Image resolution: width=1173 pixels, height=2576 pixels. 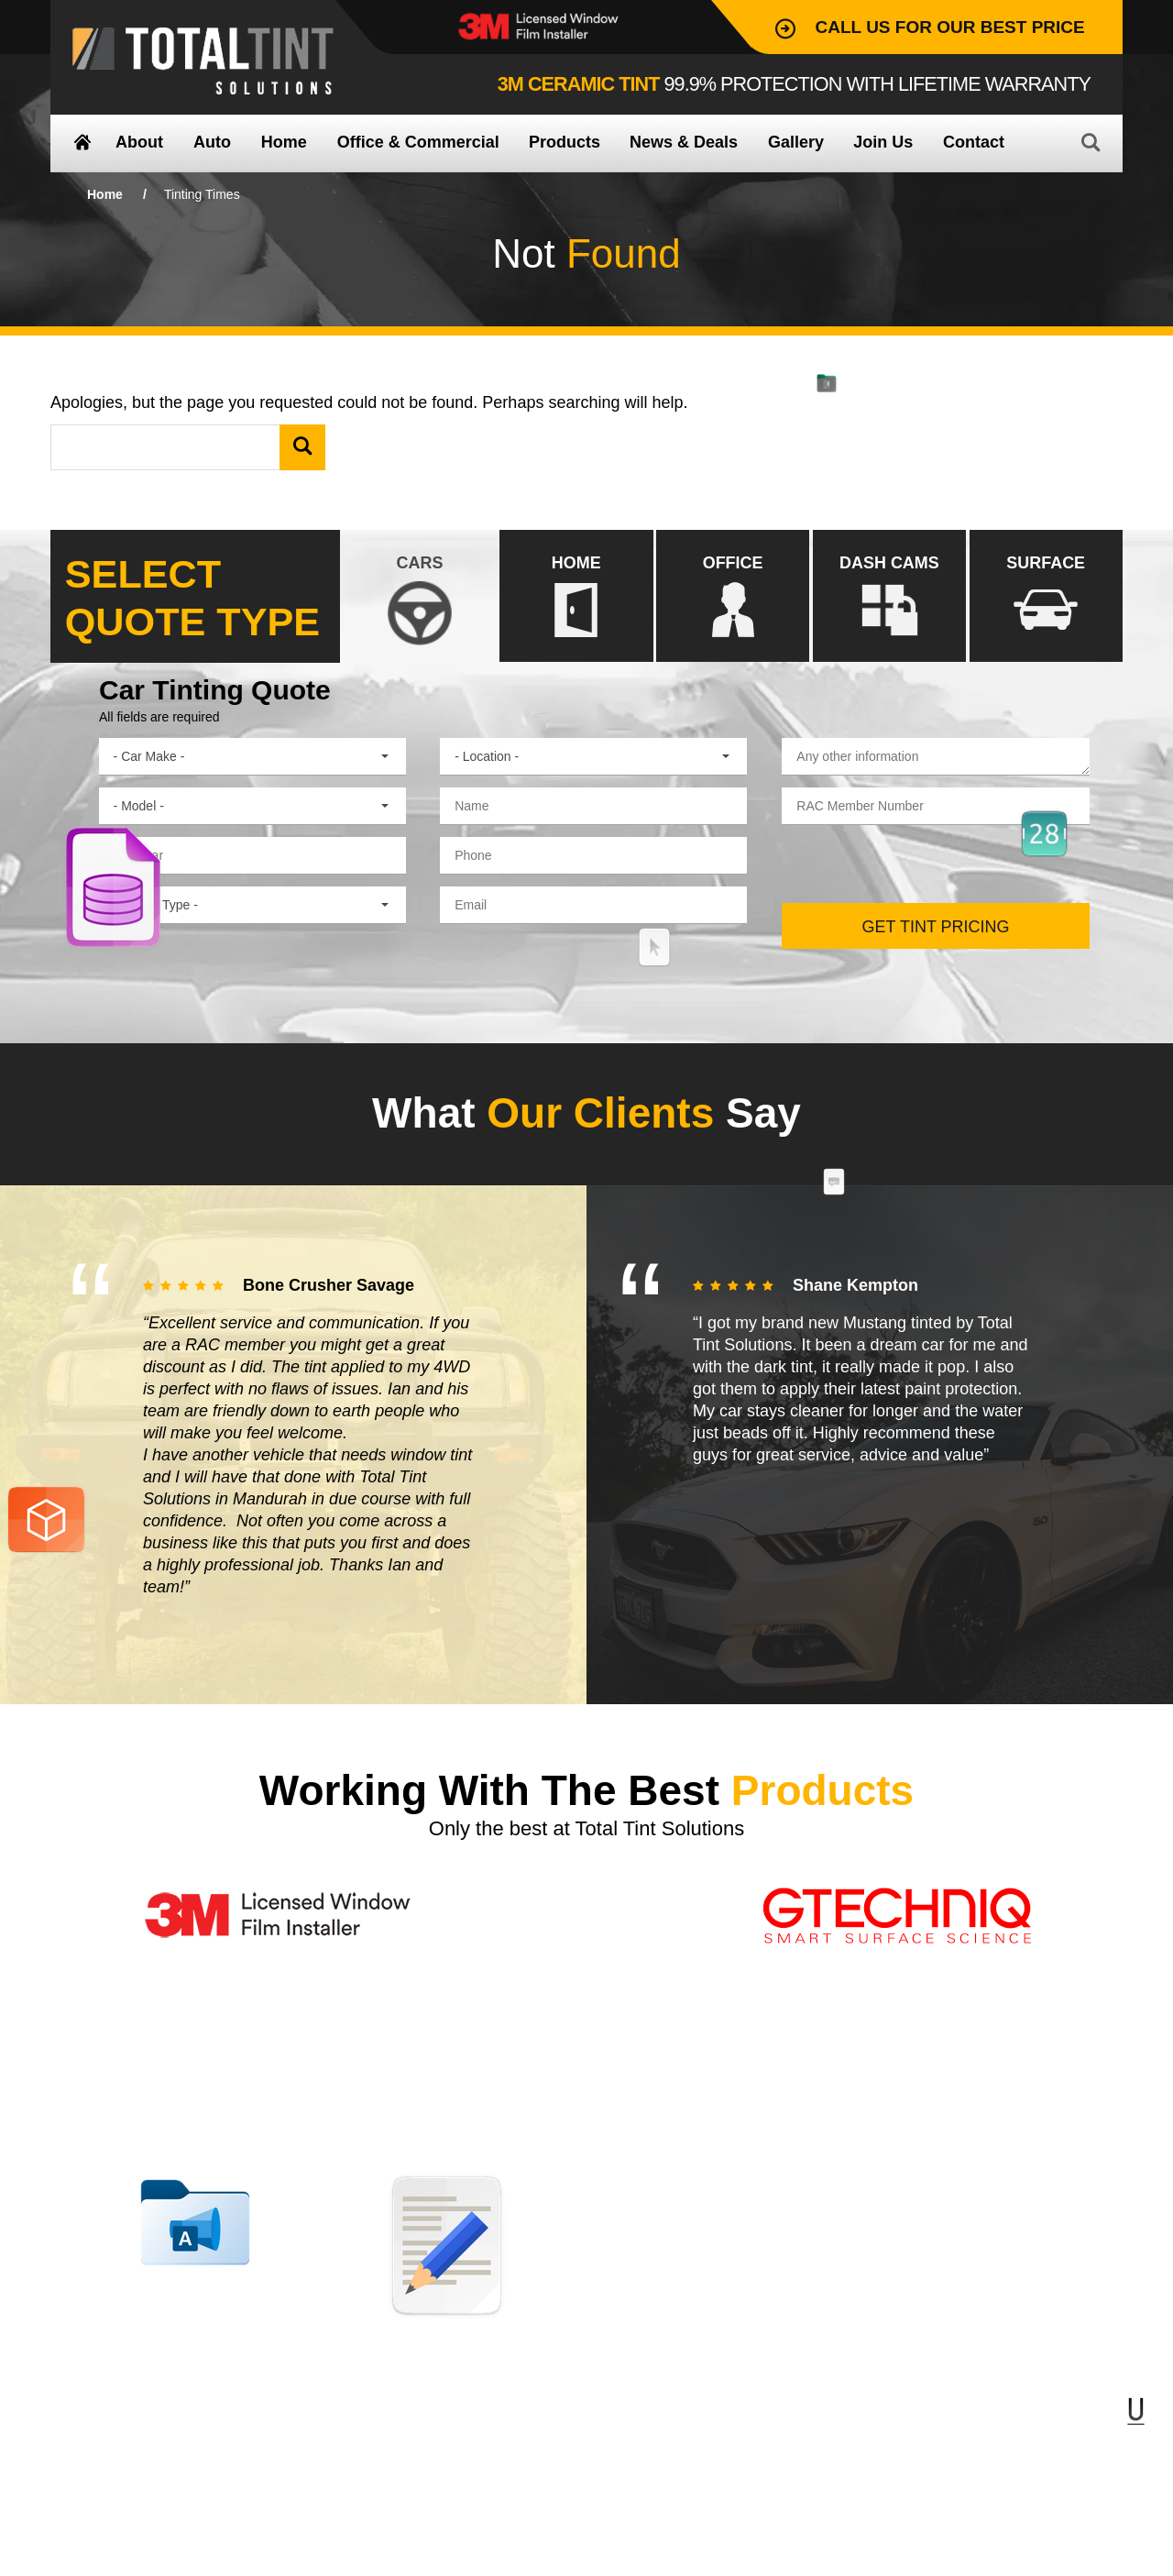 What do you see at coordinates (46, 1516) in the screenshot?
I see `open a 3ds file` at bounding box center [46, 1516].